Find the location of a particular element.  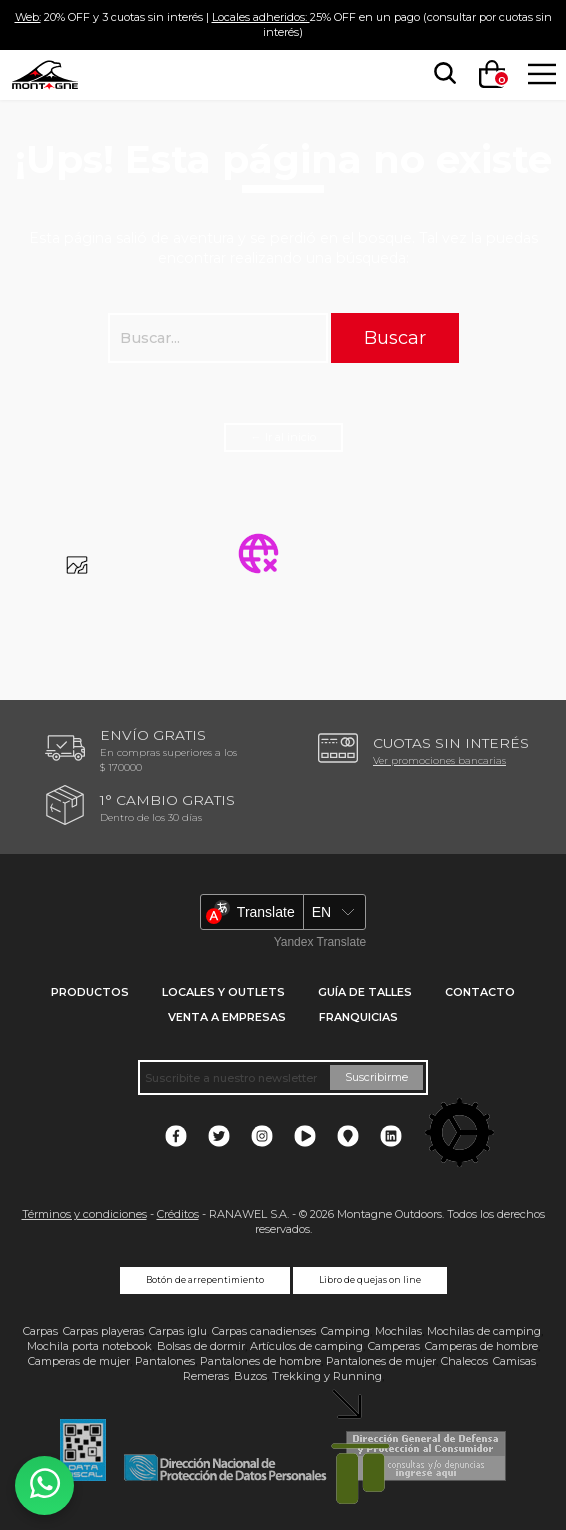

access settings or preferences is located at coordinates (459, 1132).